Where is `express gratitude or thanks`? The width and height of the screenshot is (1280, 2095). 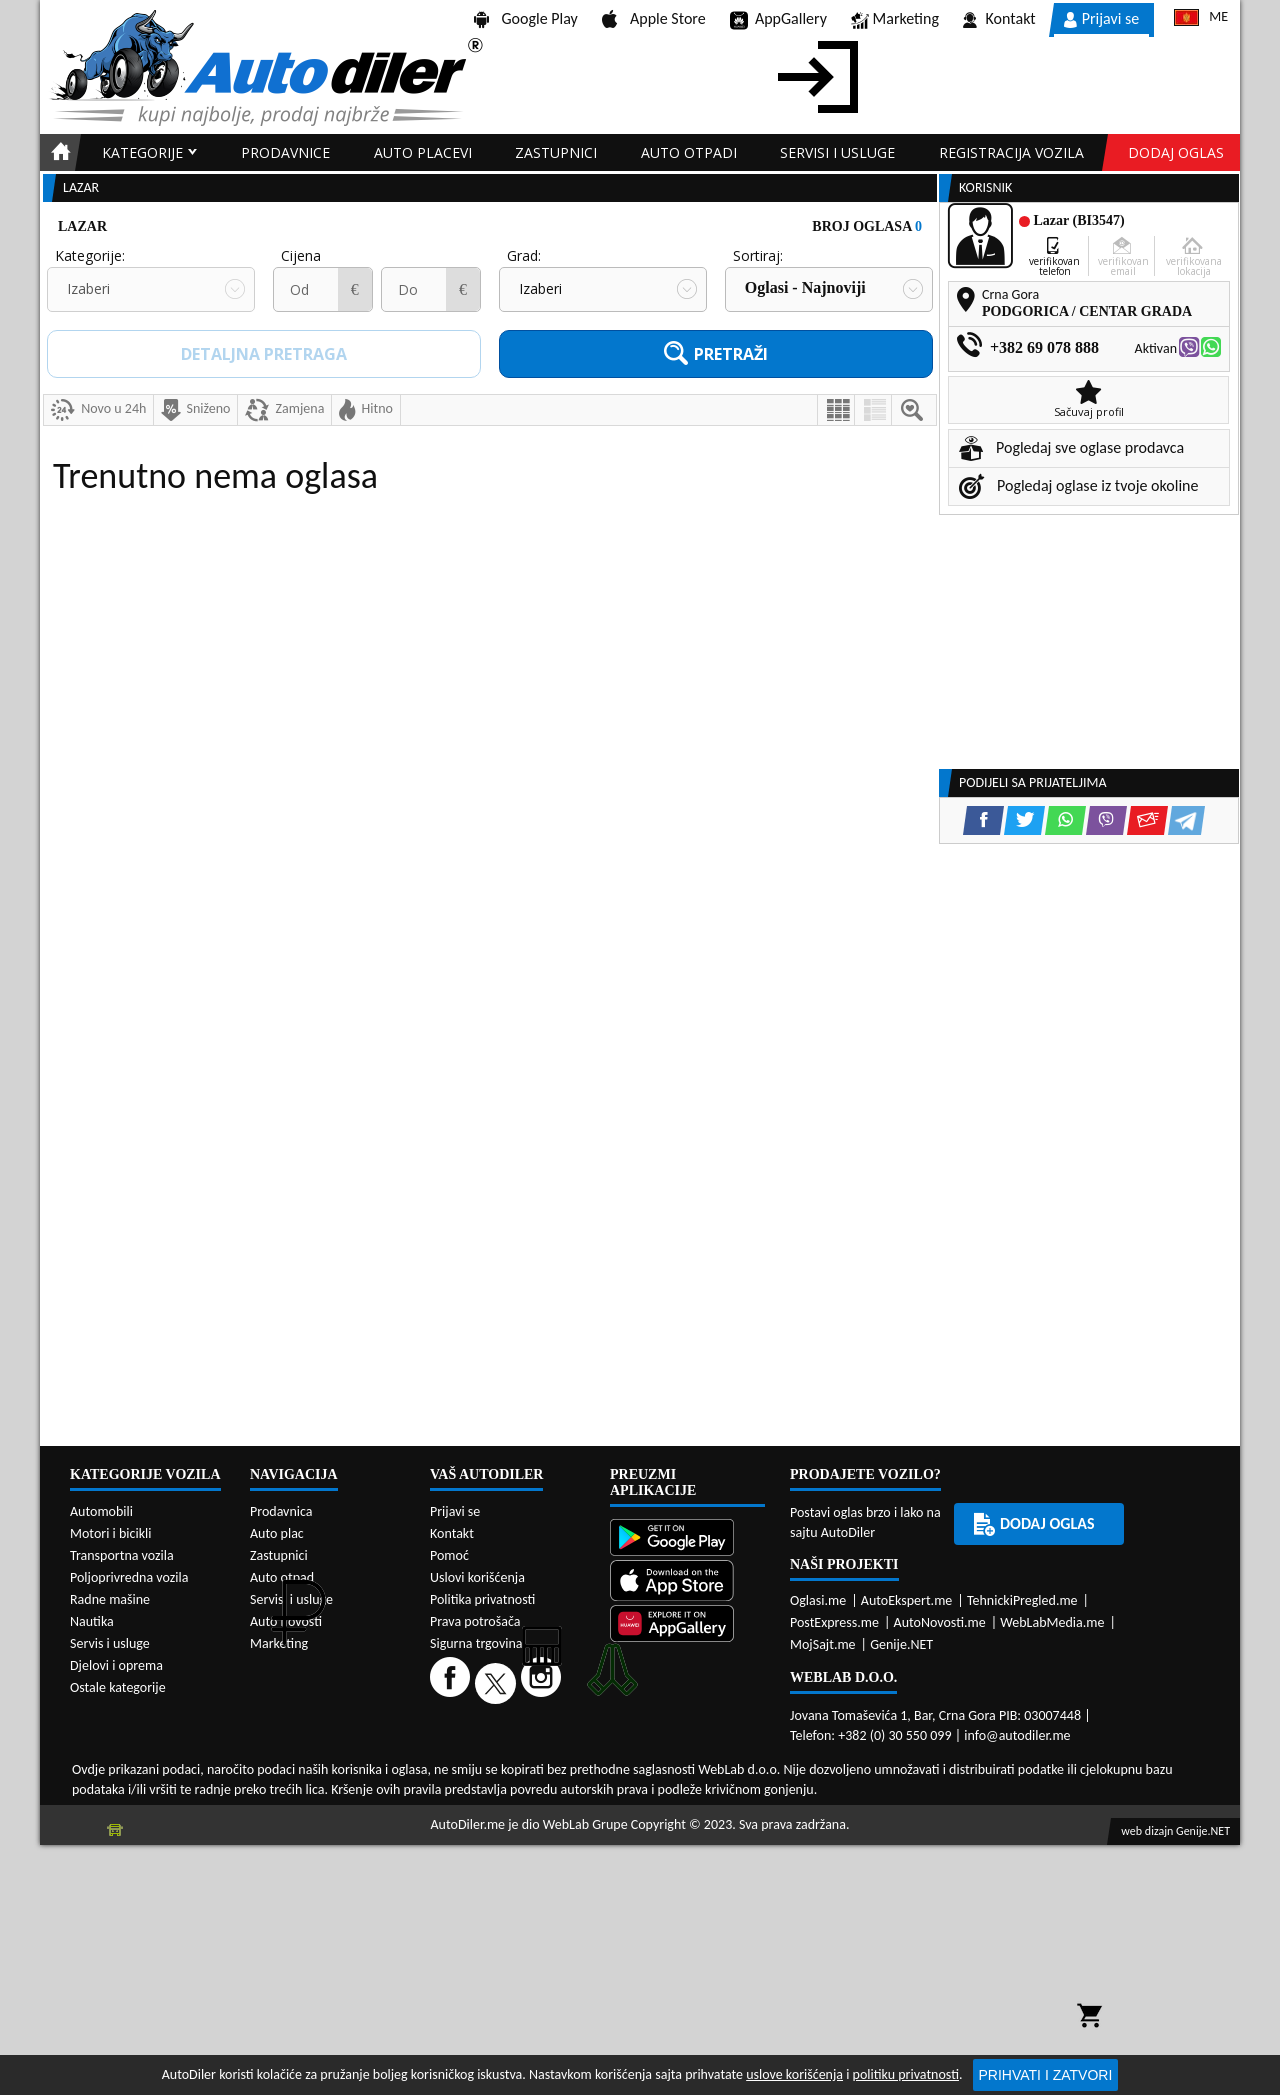
express gratitude or thanks is located at coordinates (612, 1670).